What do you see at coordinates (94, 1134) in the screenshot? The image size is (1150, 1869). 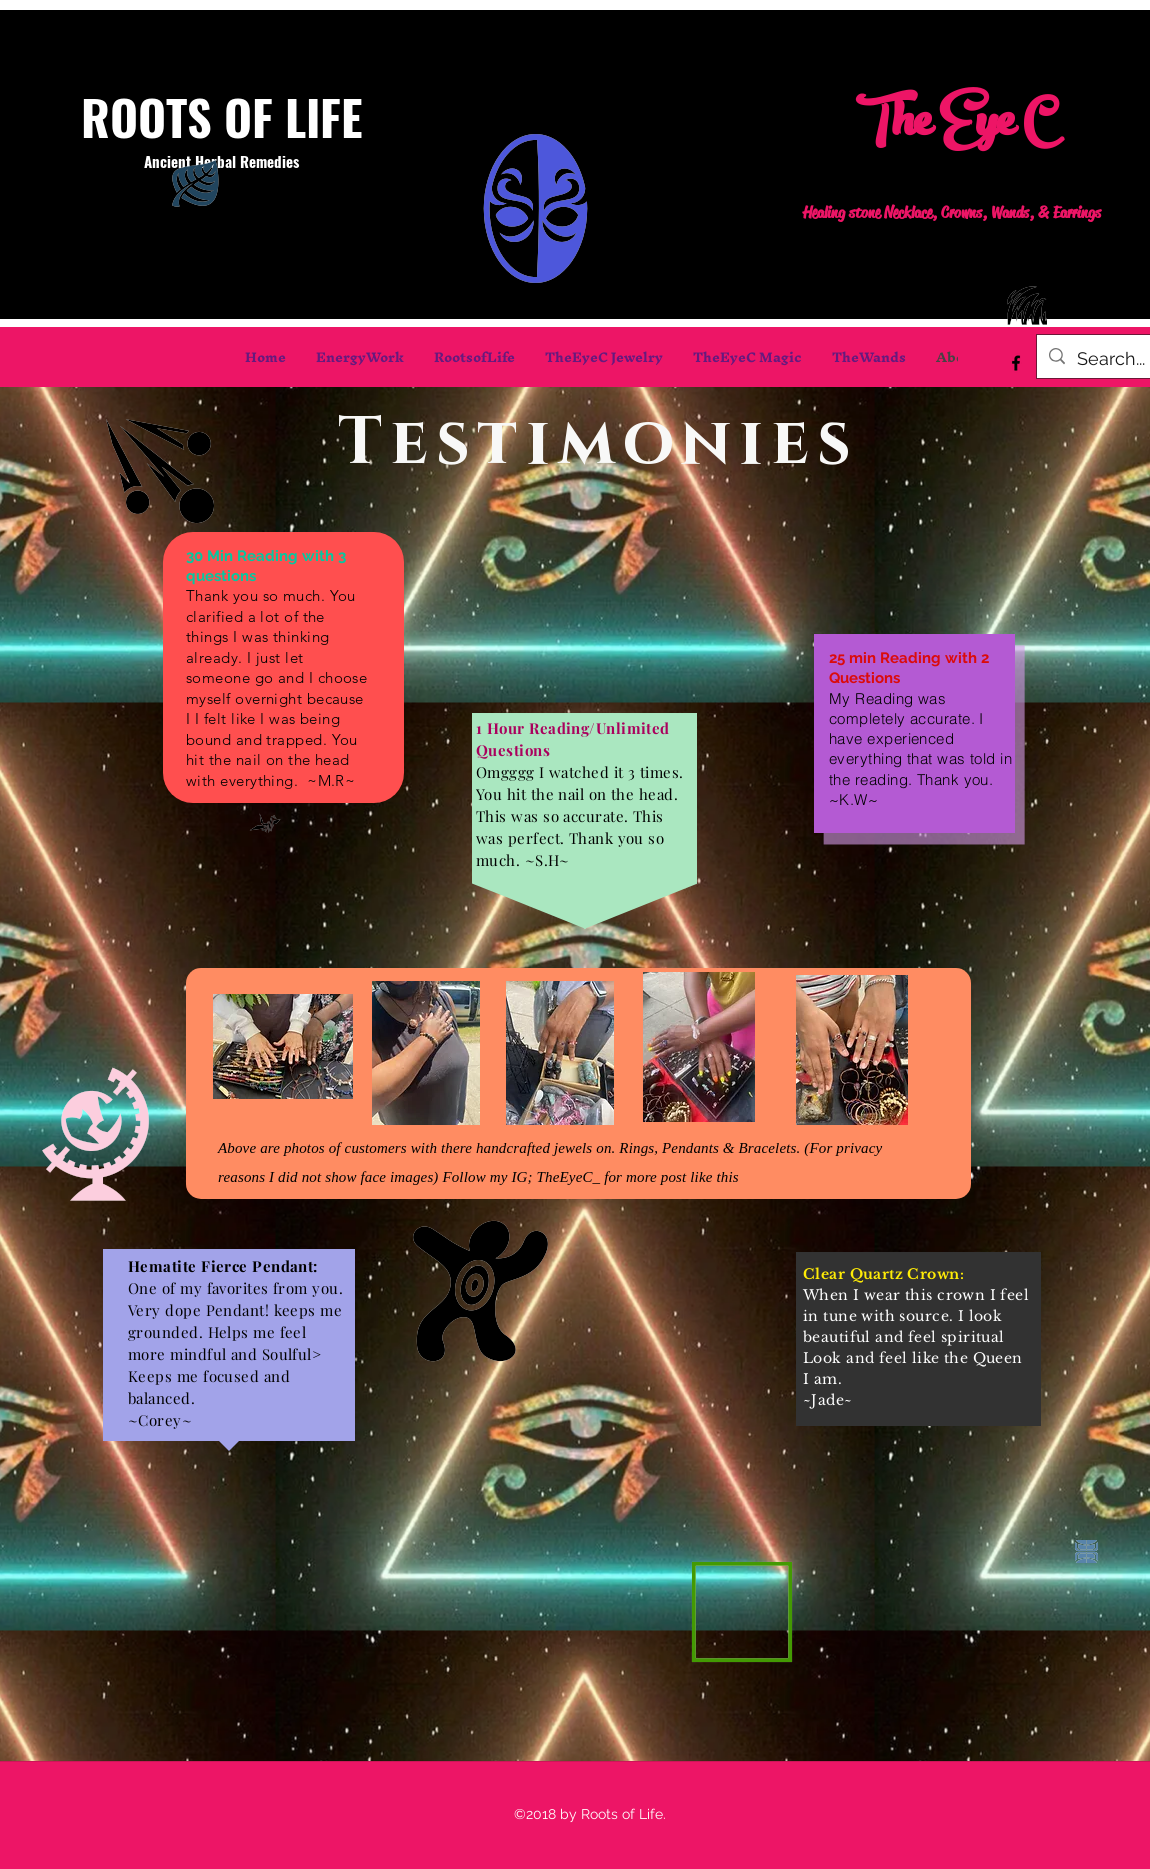 I see `access global or worldwide settings` at bounding box center [94, 1134].